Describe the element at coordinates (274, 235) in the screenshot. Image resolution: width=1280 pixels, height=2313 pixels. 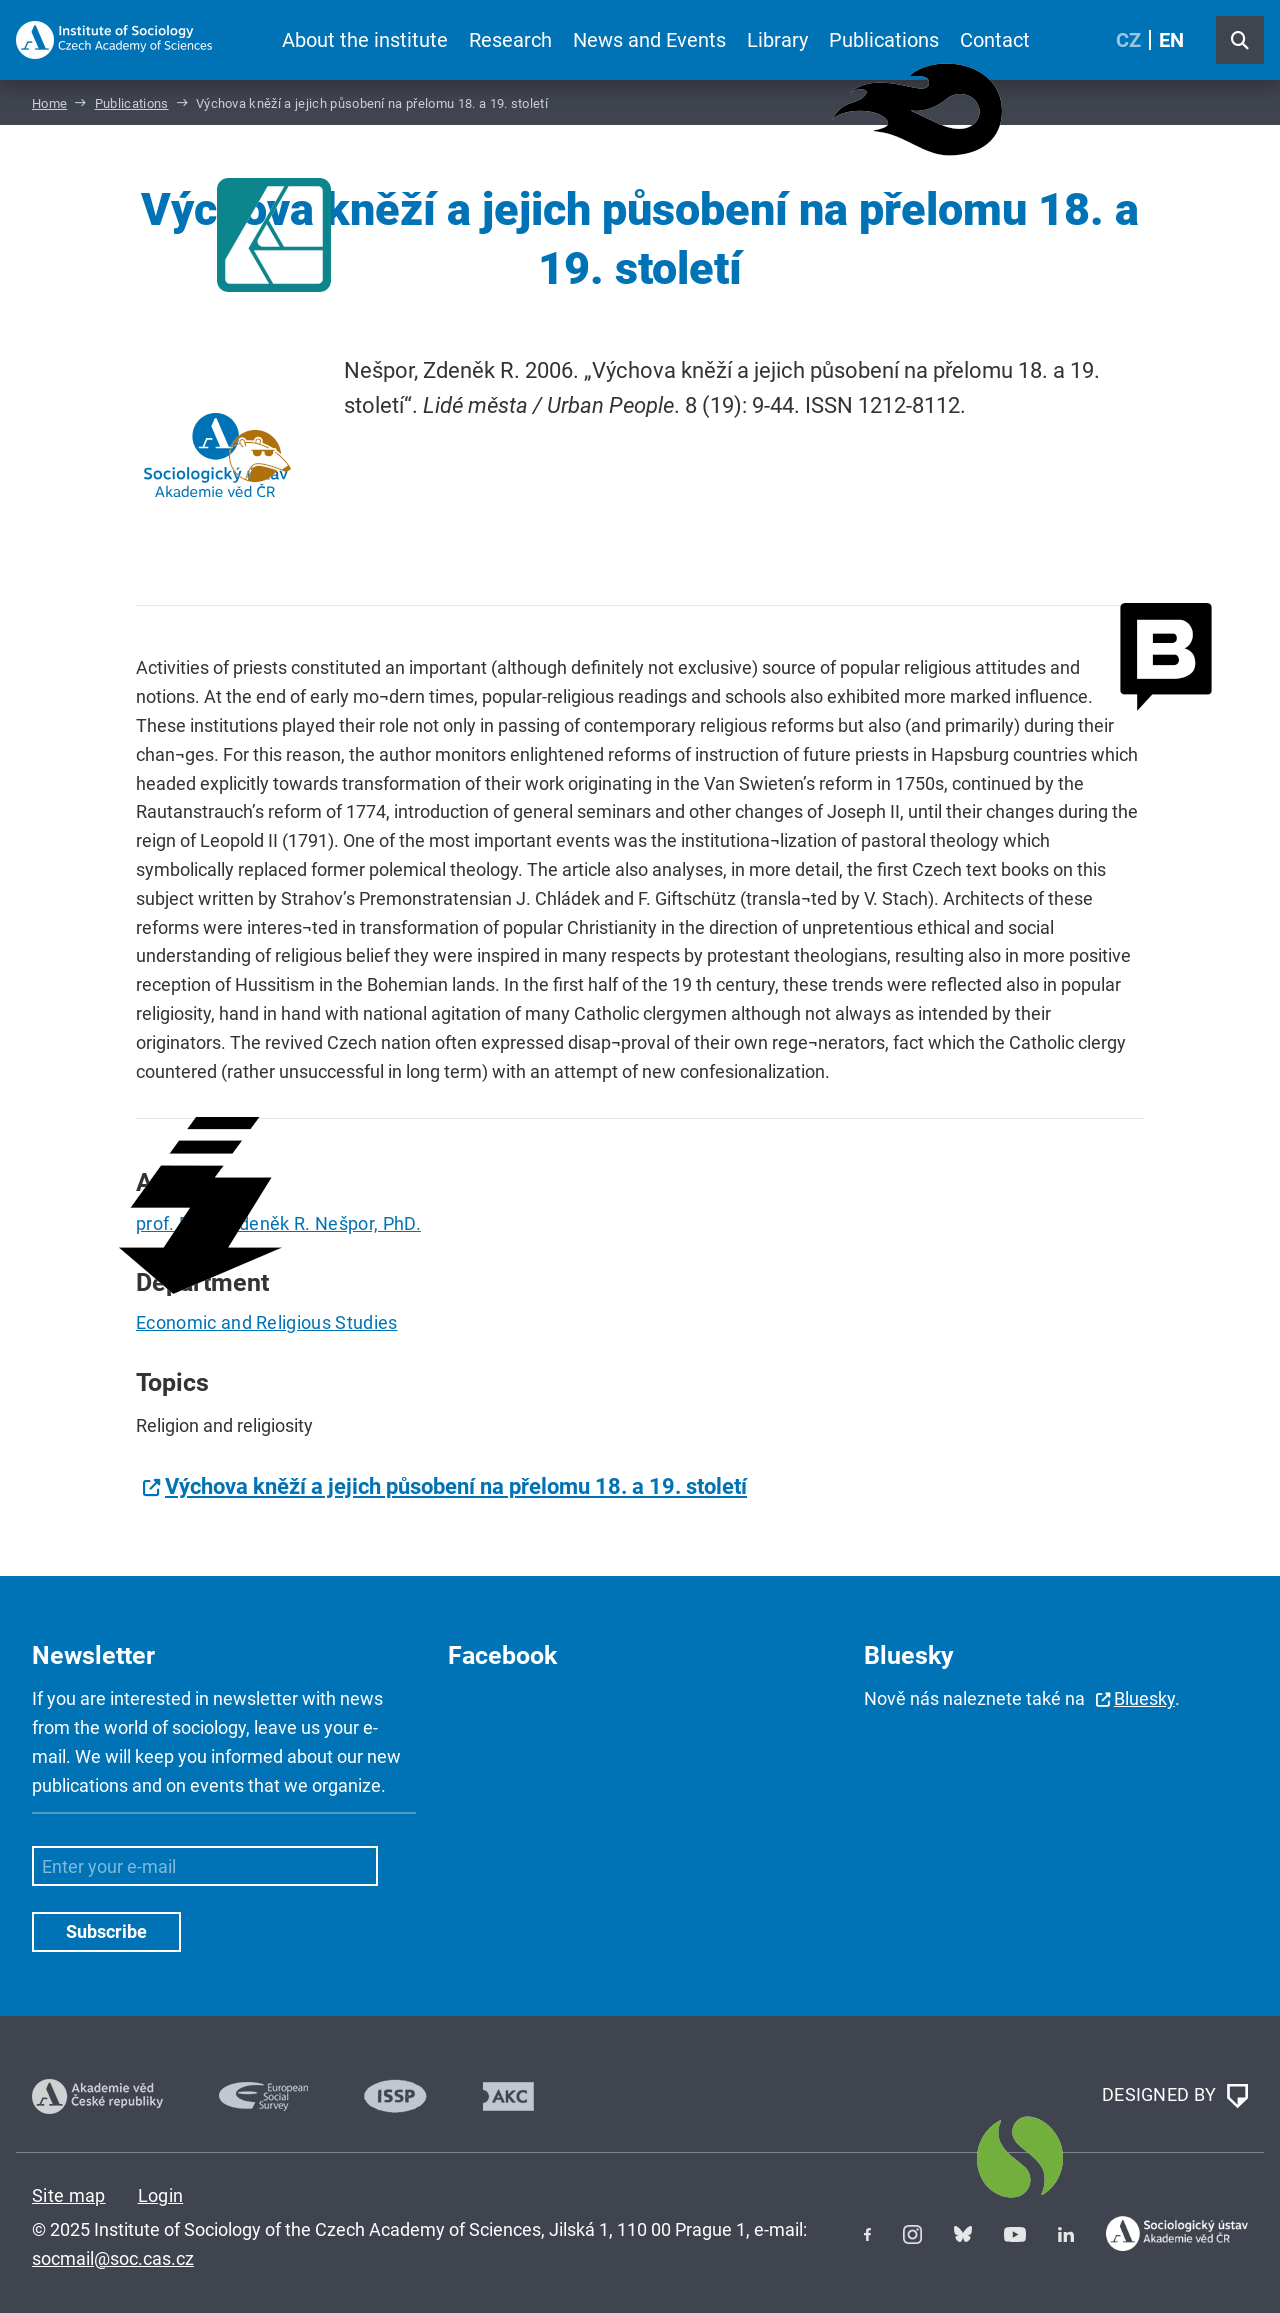
I see `open Affinity Designer application` at that location.